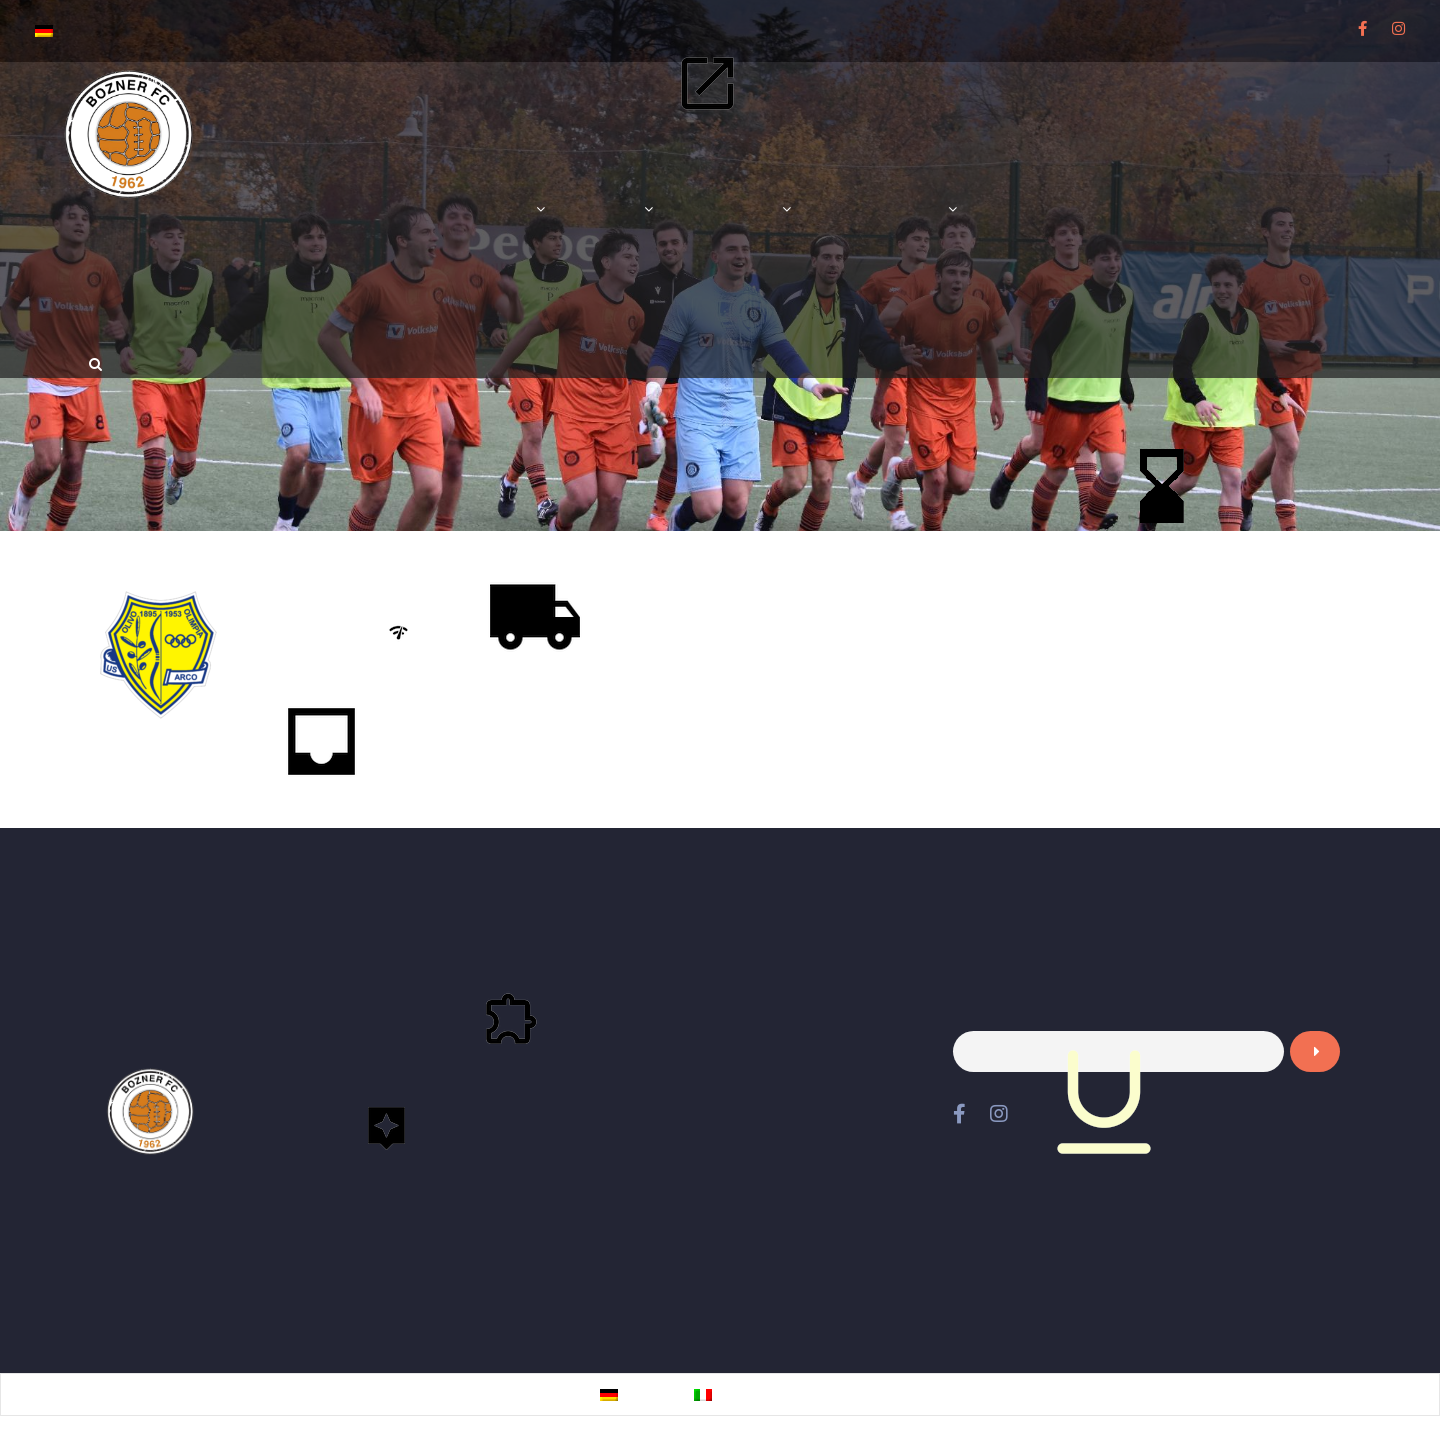  What do you see at coordinates (1162, 486) in the screenshot?
I see `indicates time remaining or process nearing completion` at bounding box center [1162, 486].